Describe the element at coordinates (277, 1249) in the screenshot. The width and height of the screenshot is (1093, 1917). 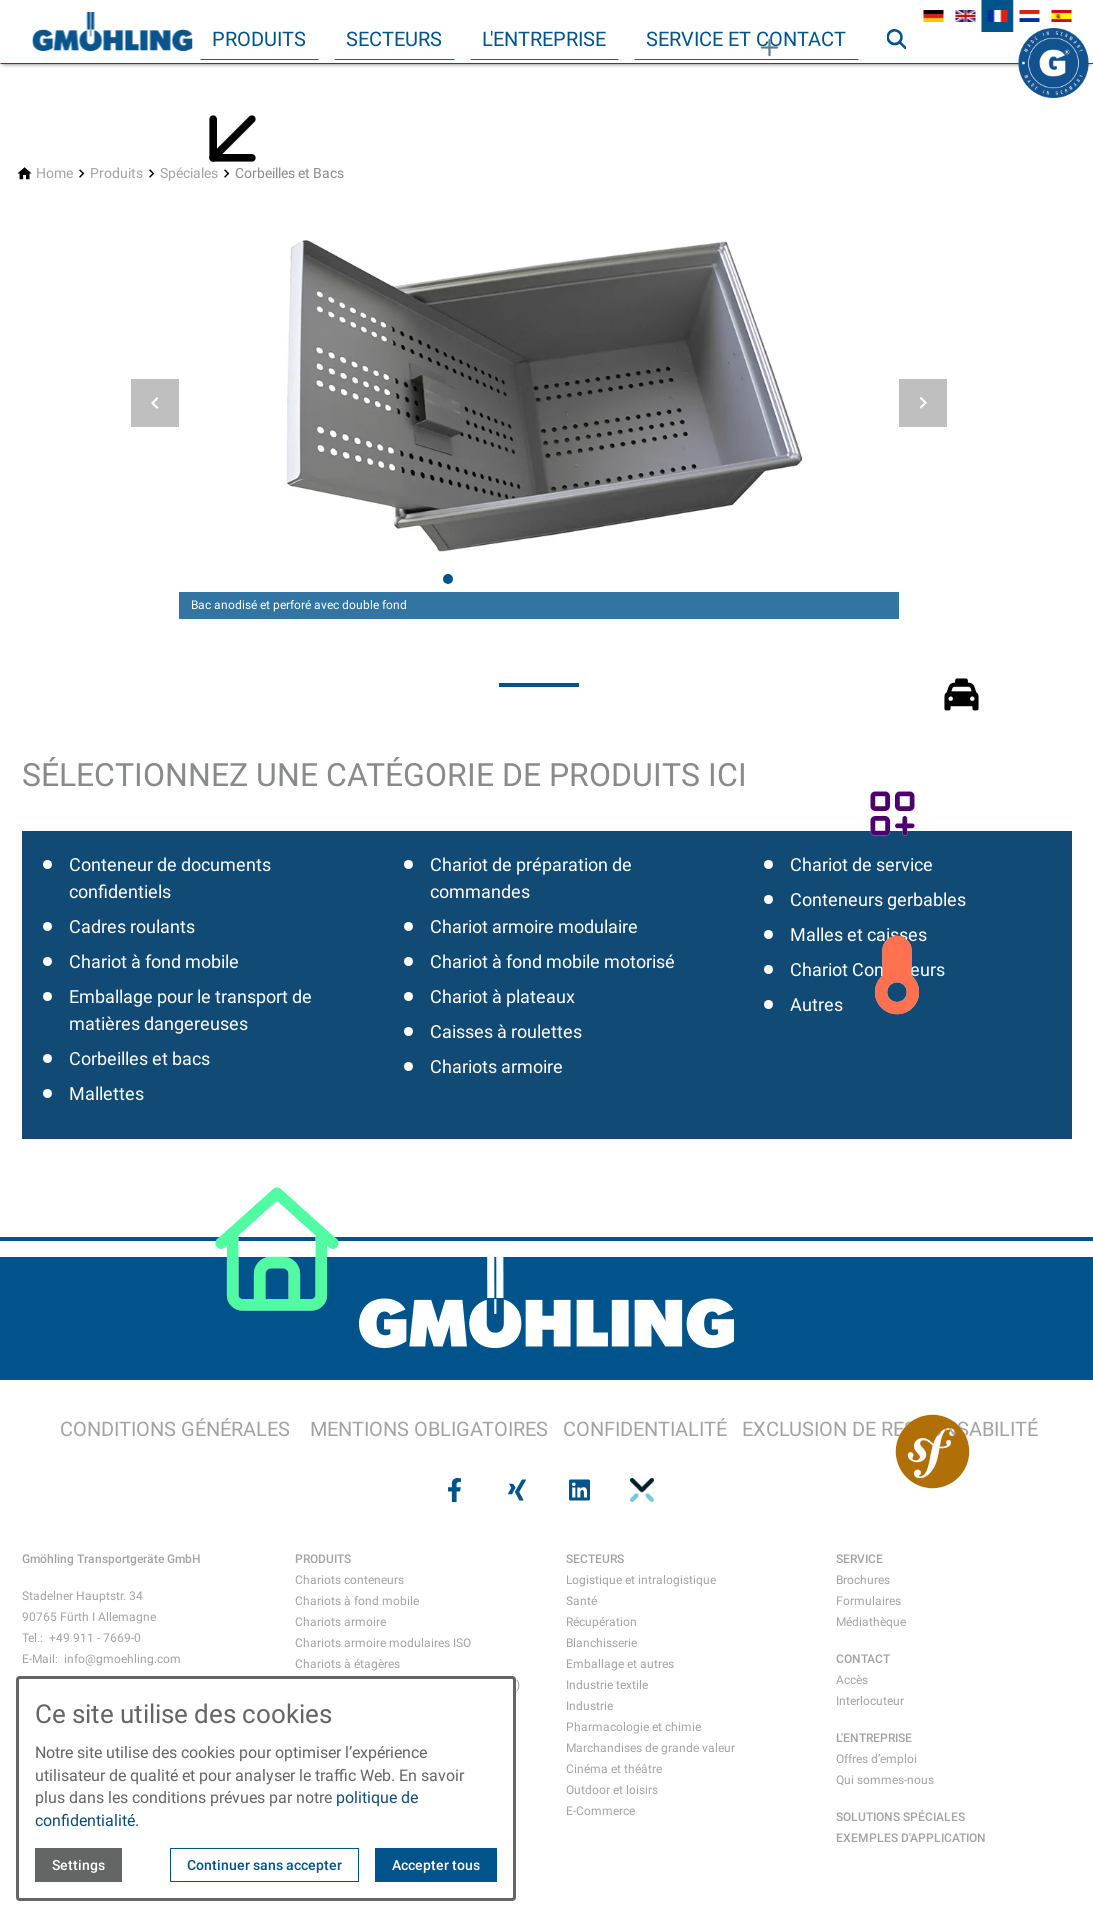
I see `go to home screen` at that location.